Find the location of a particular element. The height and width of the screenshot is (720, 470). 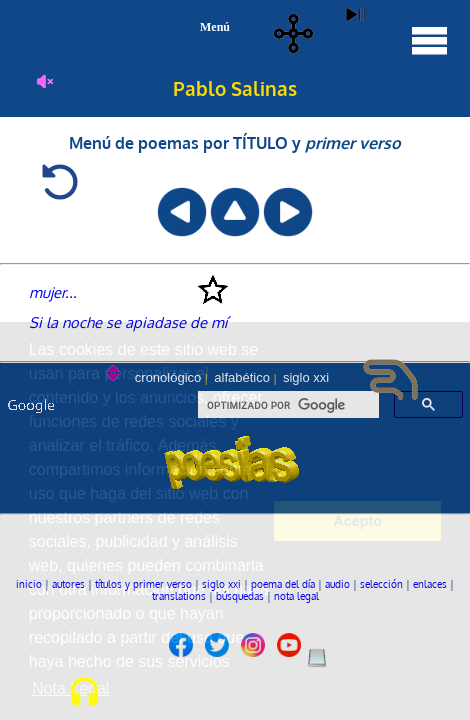

toggle between play and pause for media is located at coordinates (355, 14).